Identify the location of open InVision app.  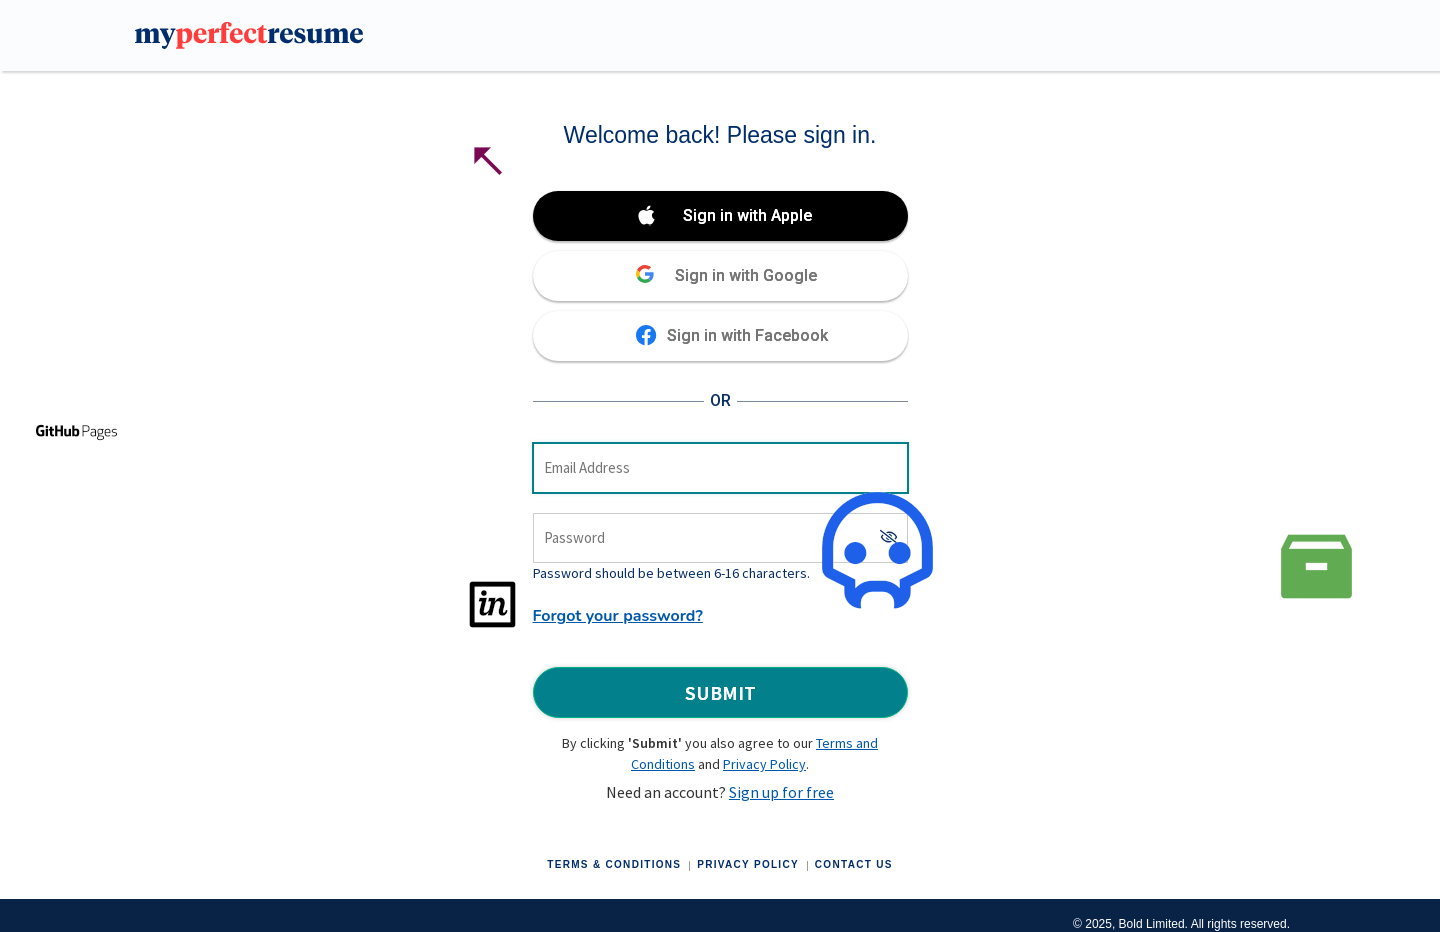
(492, 604).